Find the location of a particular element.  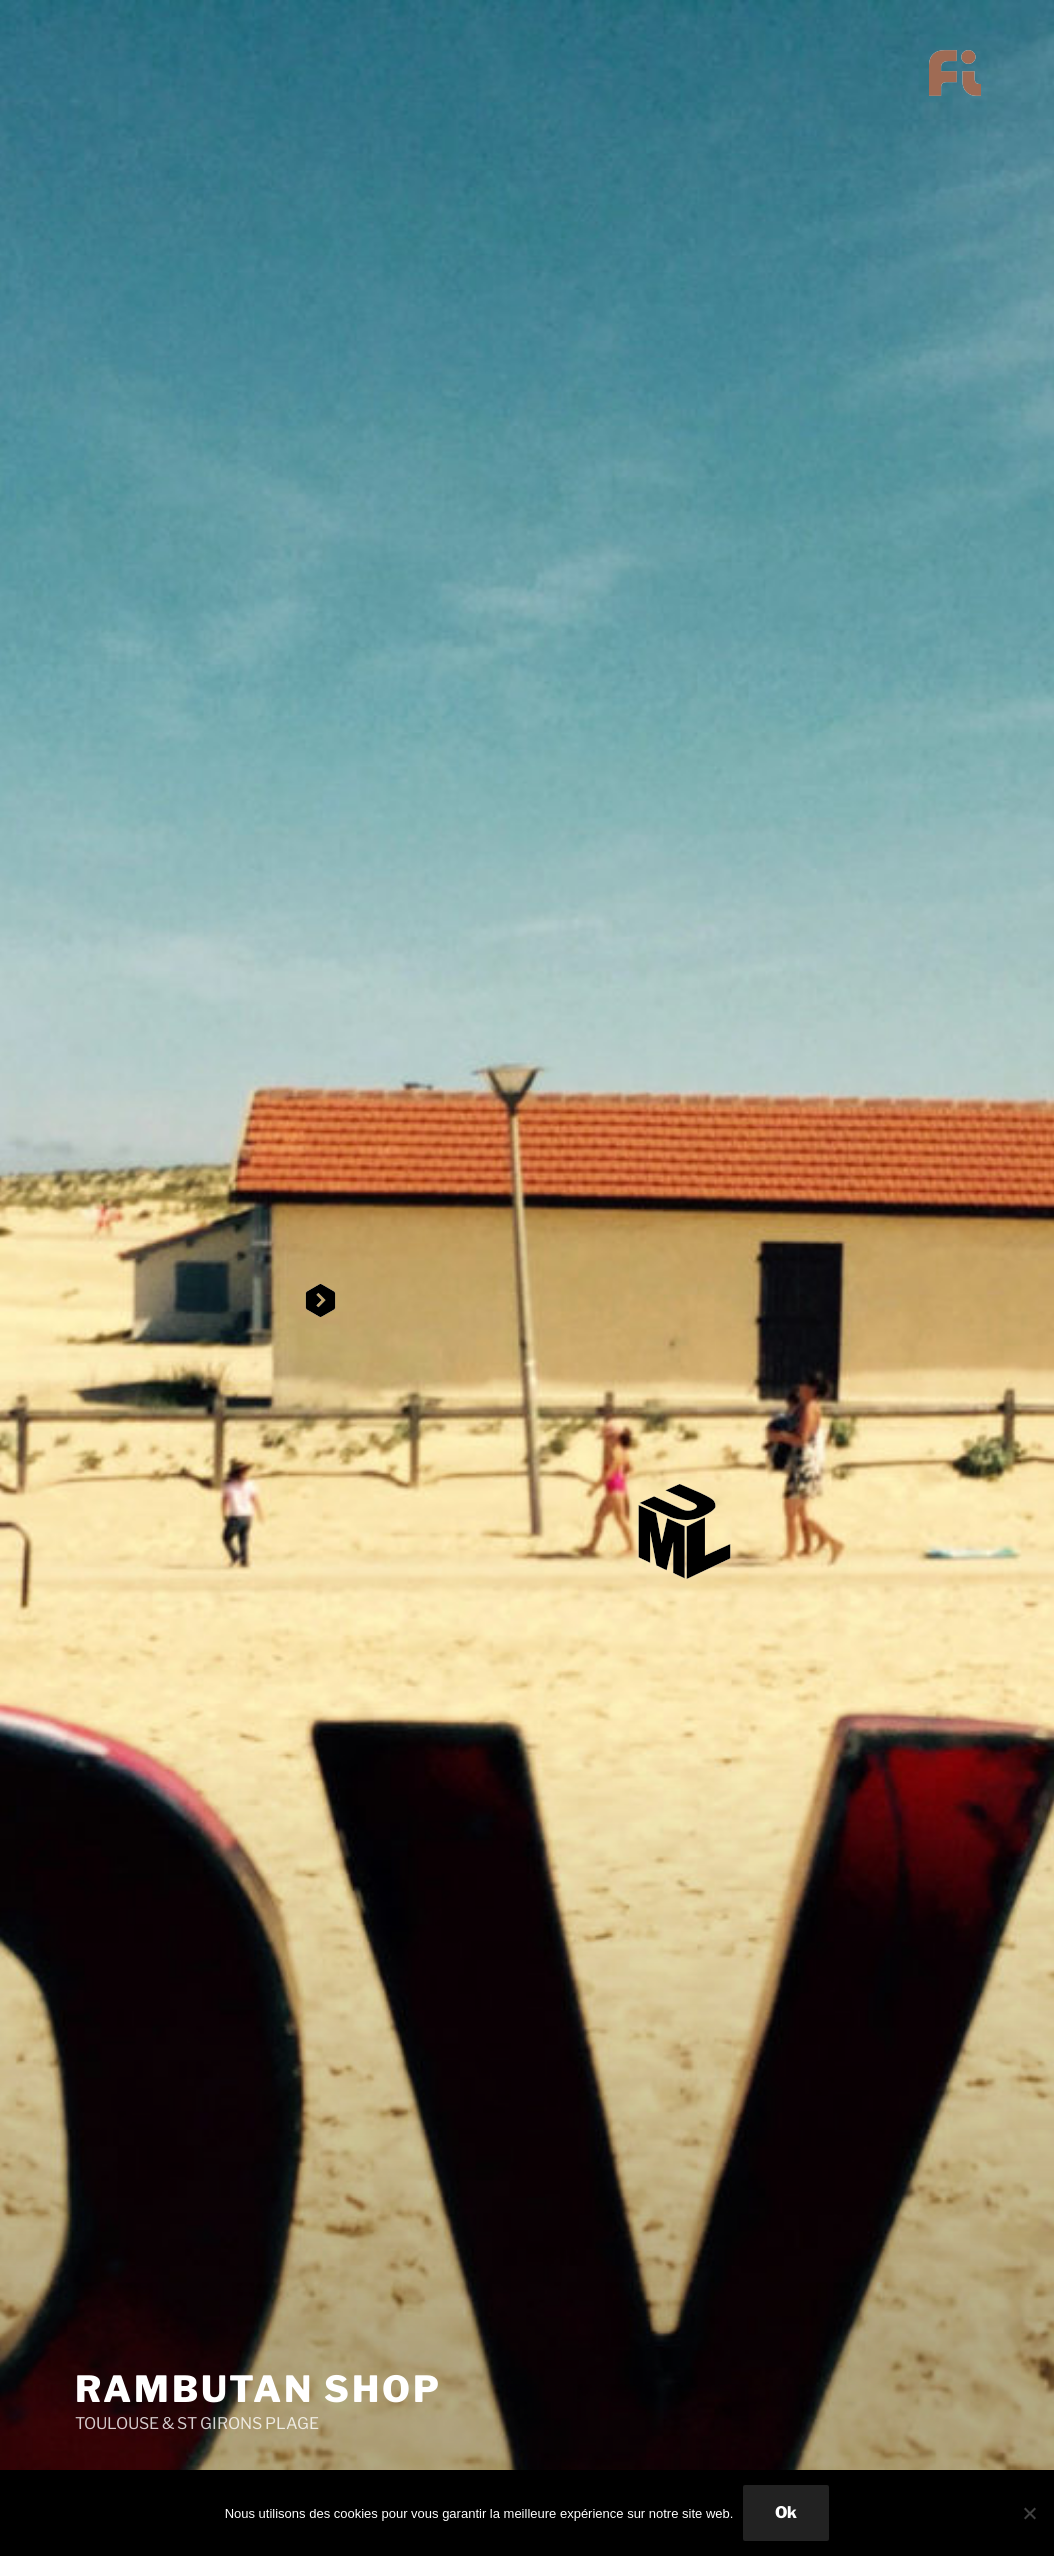

buddy CI/CD platform logo is located at coordinates (320, 1300).